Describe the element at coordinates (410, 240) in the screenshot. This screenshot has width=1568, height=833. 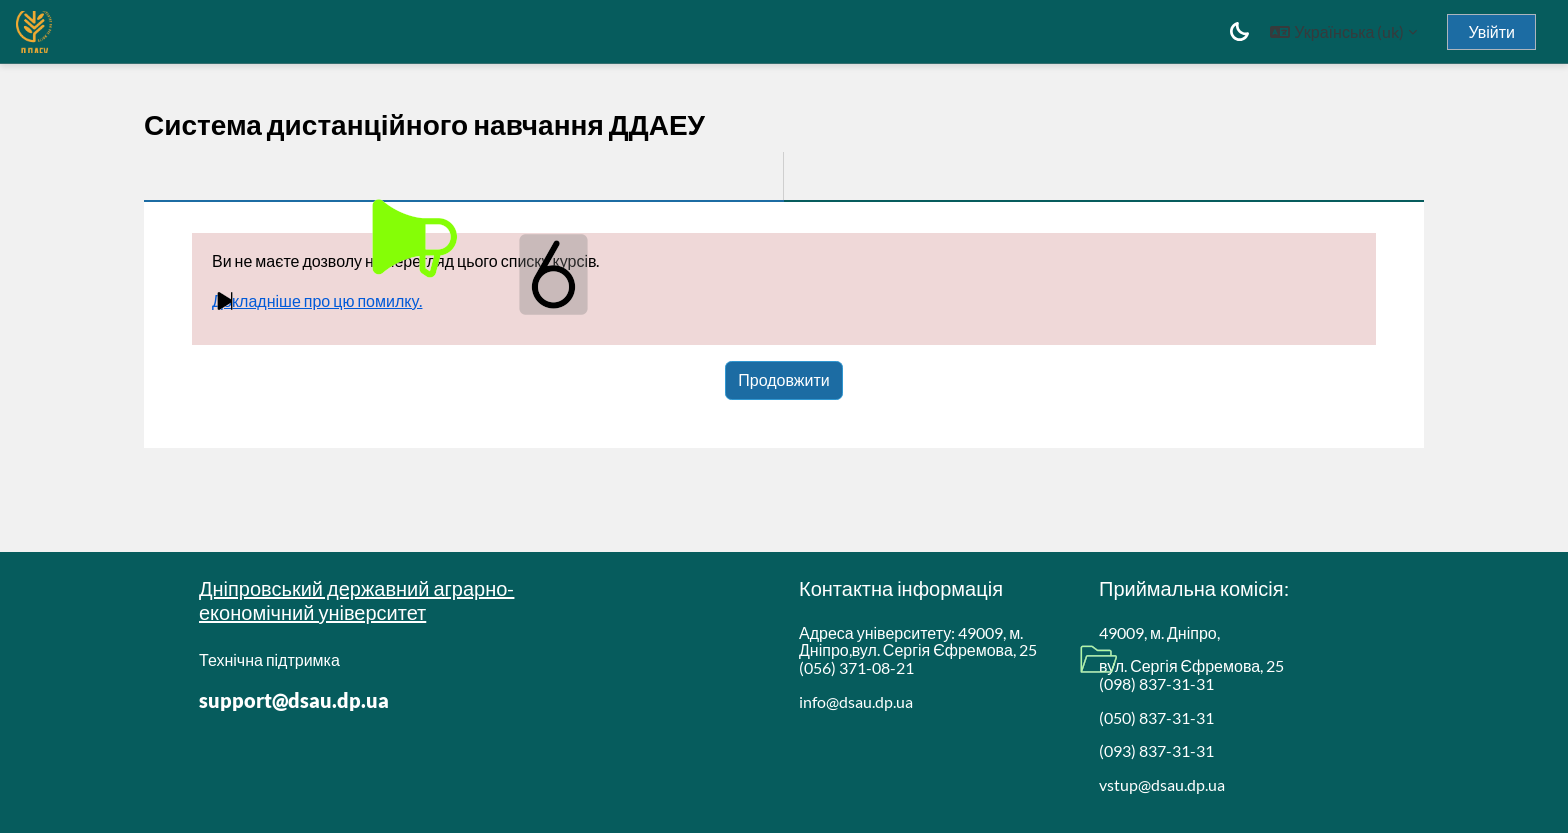
I see `make an announcement or broadcast` at that location.